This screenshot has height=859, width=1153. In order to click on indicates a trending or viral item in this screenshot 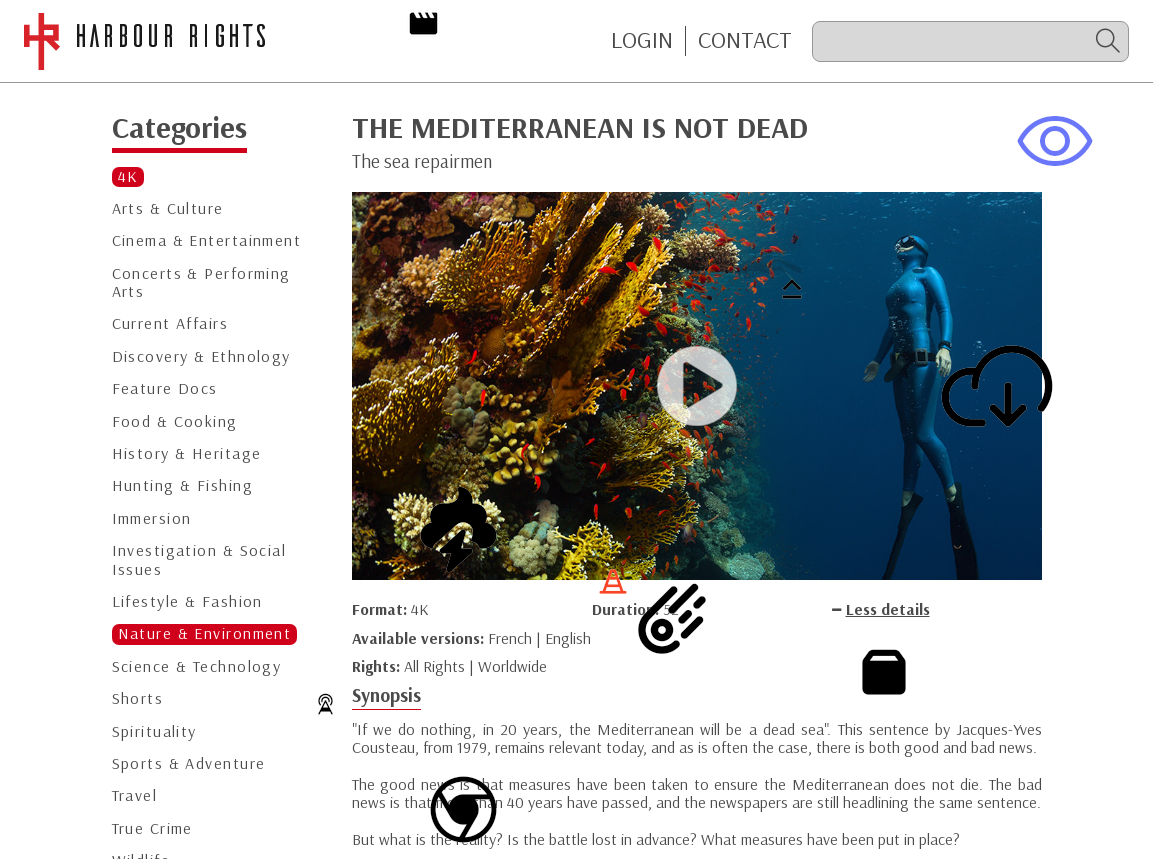, I will do `click(672, 620)`.